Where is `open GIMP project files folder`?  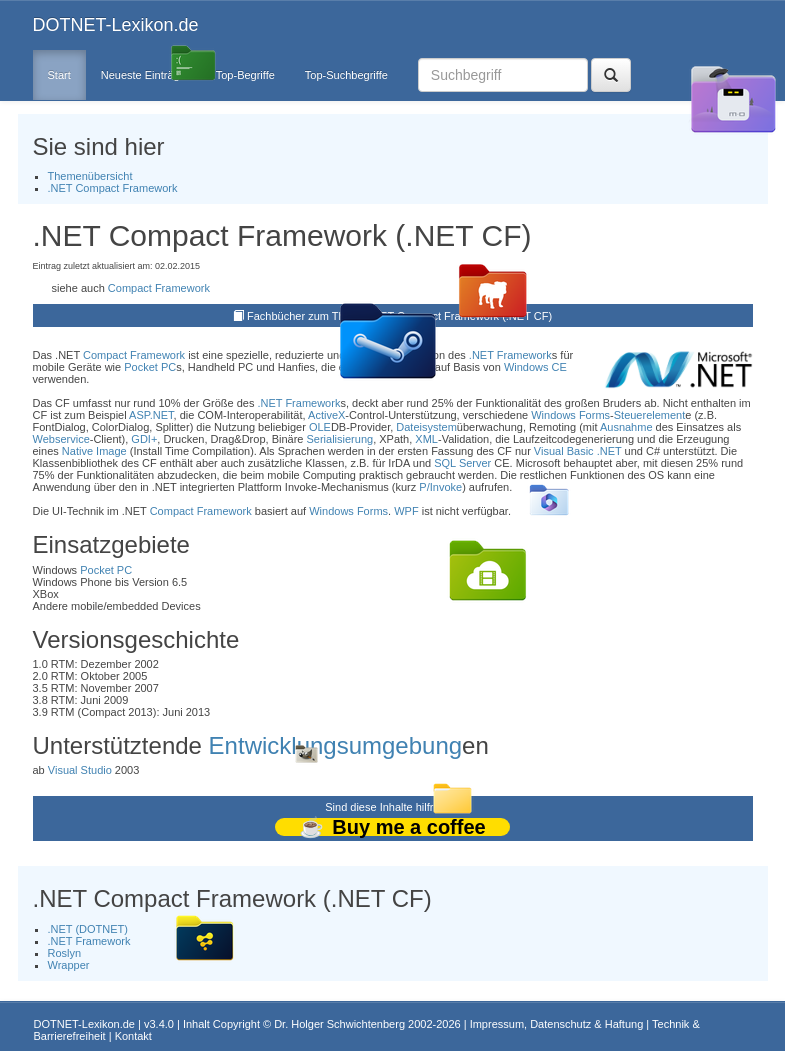
open GIMP project files folder is located at coordinates (306, 754).